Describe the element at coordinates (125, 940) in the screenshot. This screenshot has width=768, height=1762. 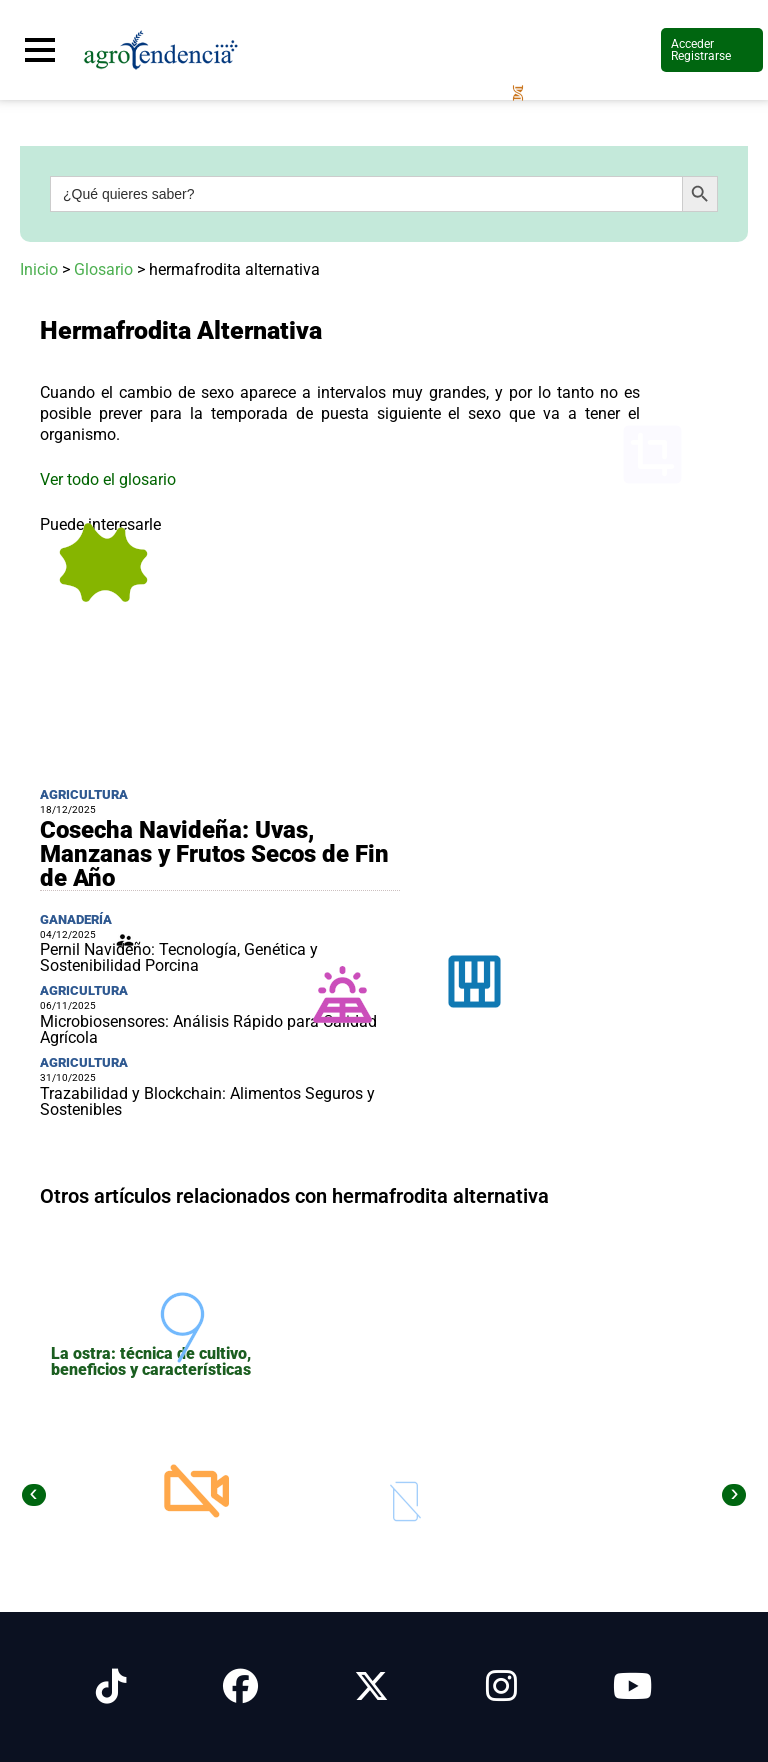
I see `view team members or supervised accounts` at that location.